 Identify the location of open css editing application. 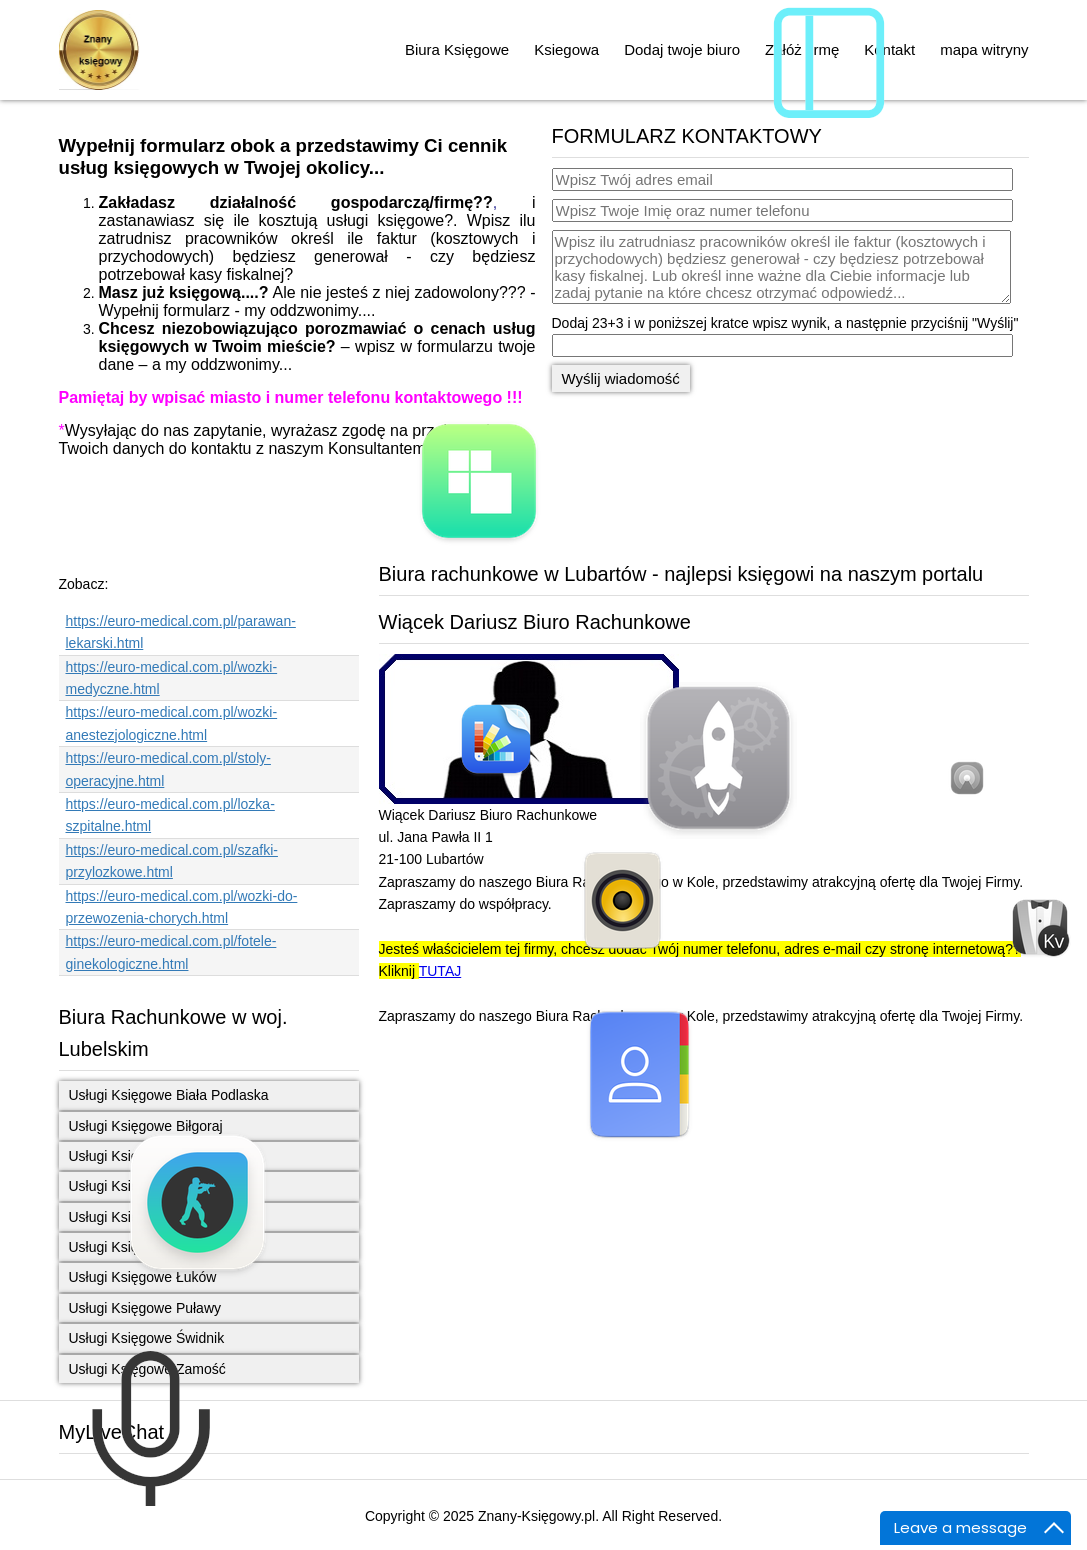
(197, 1202).